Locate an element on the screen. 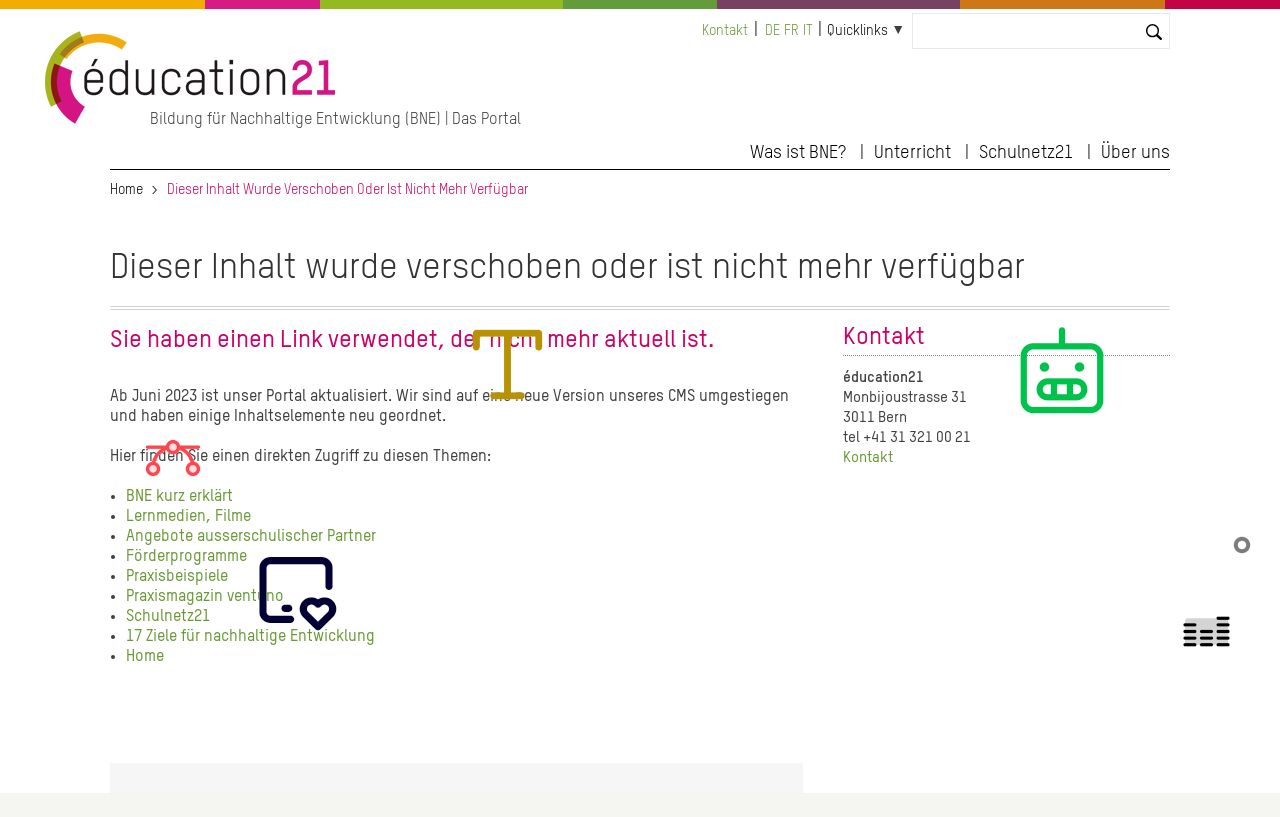 The image size is (1280, 817). adjust audio equalizer settings is located at coordinates (1206, 631).